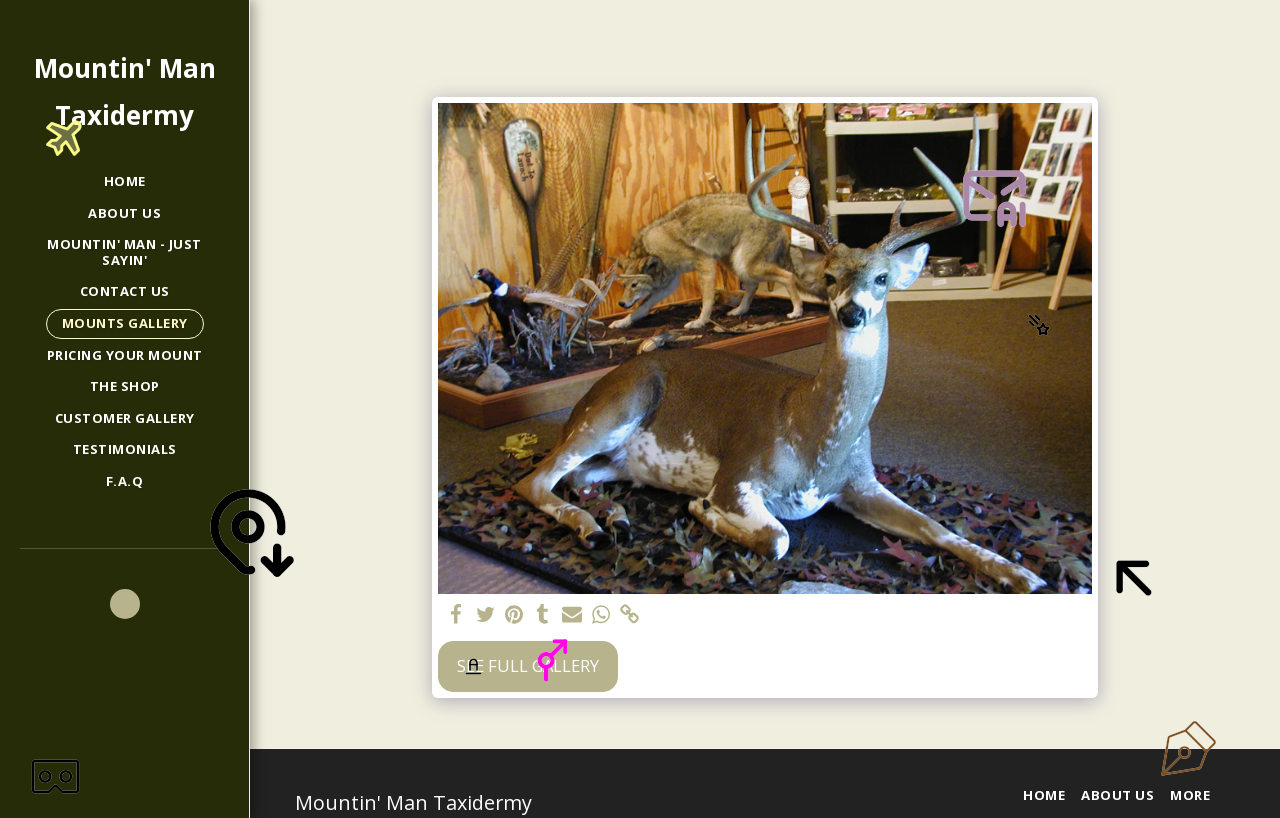 This screenshot has height=818, width=1280. I want to click on launch a virtual reality experience, so click(55, 776).